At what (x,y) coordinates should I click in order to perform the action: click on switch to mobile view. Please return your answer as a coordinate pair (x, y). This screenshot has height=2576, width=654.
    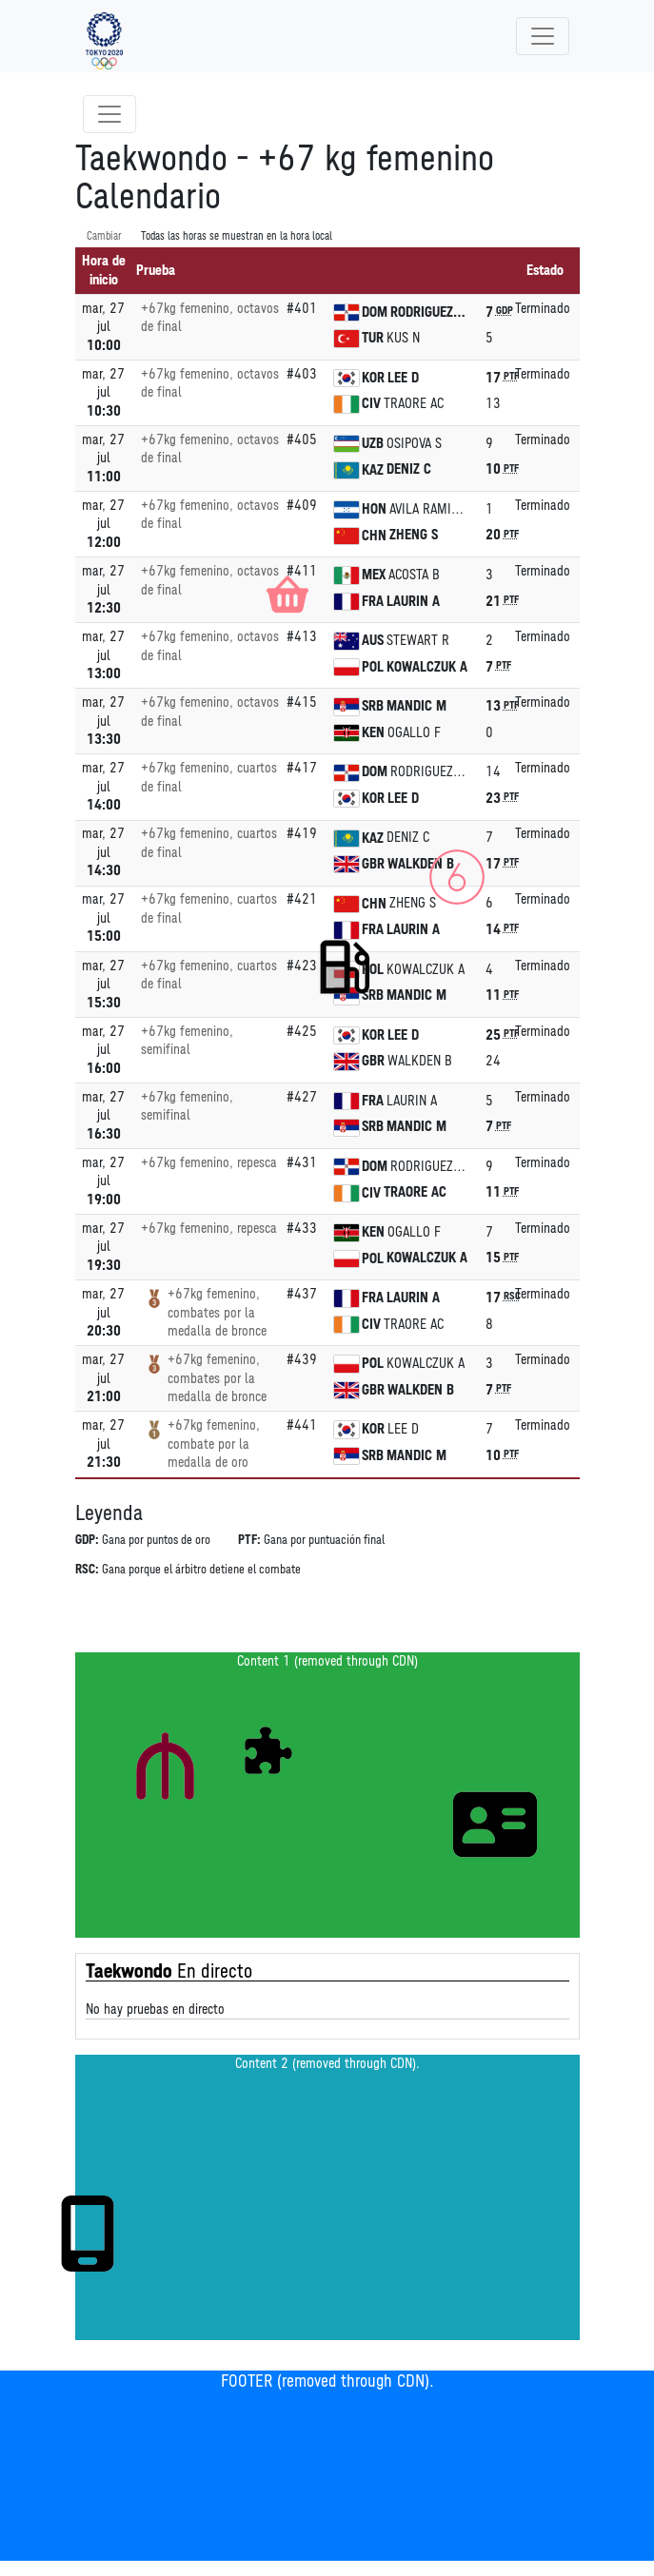
    Looking at the image, I should click on (88, 2234).